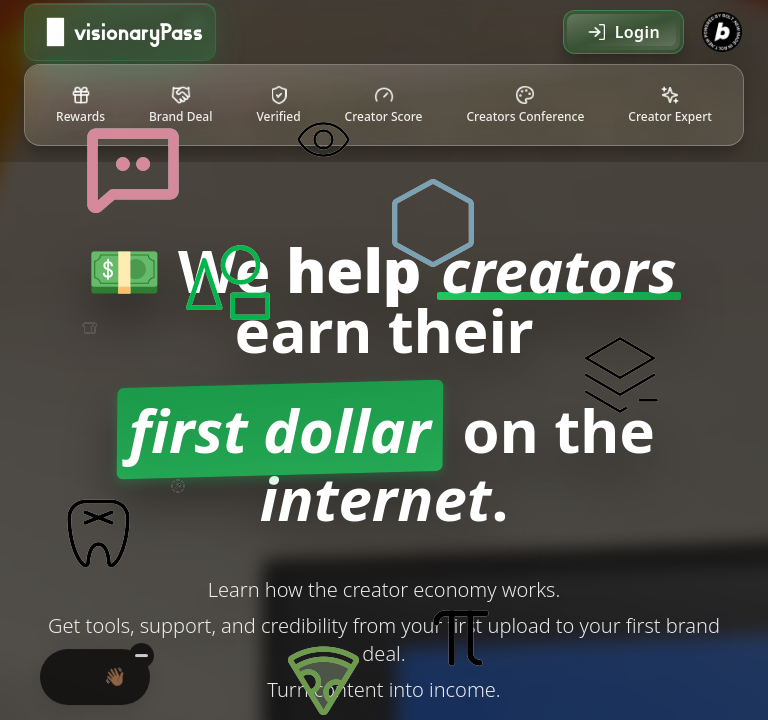 This screenshot has height=720, width=768. What do you see at coordinates (98, 533) in the screenshot?
I see `access dental health information` at bounding box center [98, 533].